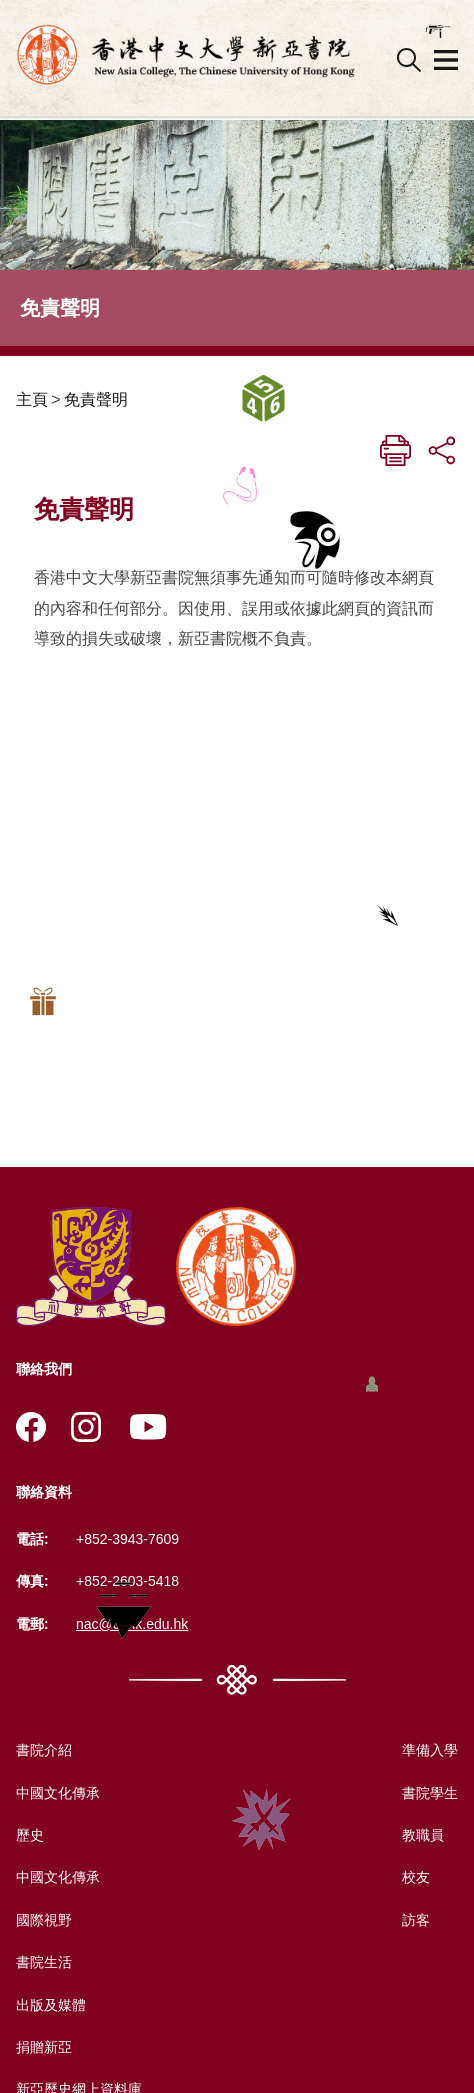  What do you see at coordinates (43, 1000) in the screenshot?
I see `view your gifts or rewards` at bounding box center [43, 1000].